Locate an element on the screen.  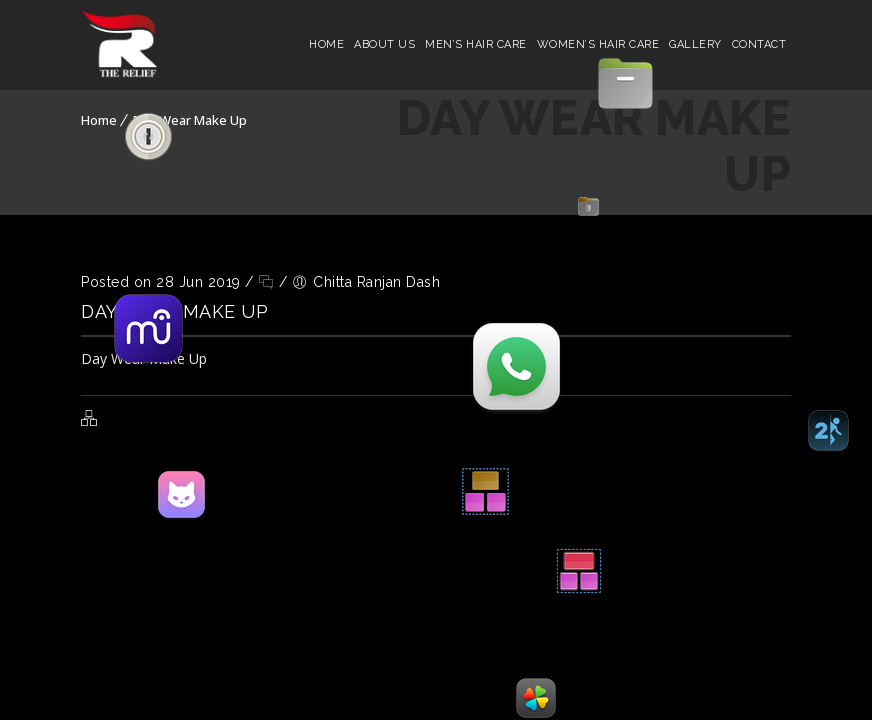
open MuseScore music notation app is located at coordinates (148, 328).